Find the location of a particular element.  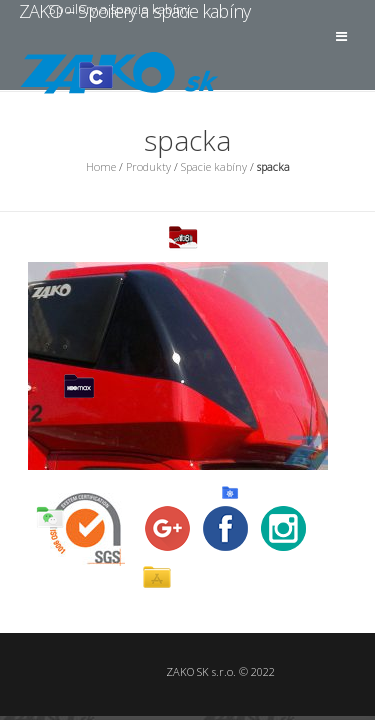

open folder containing HBO Max content is located at coordinates (79, 387).